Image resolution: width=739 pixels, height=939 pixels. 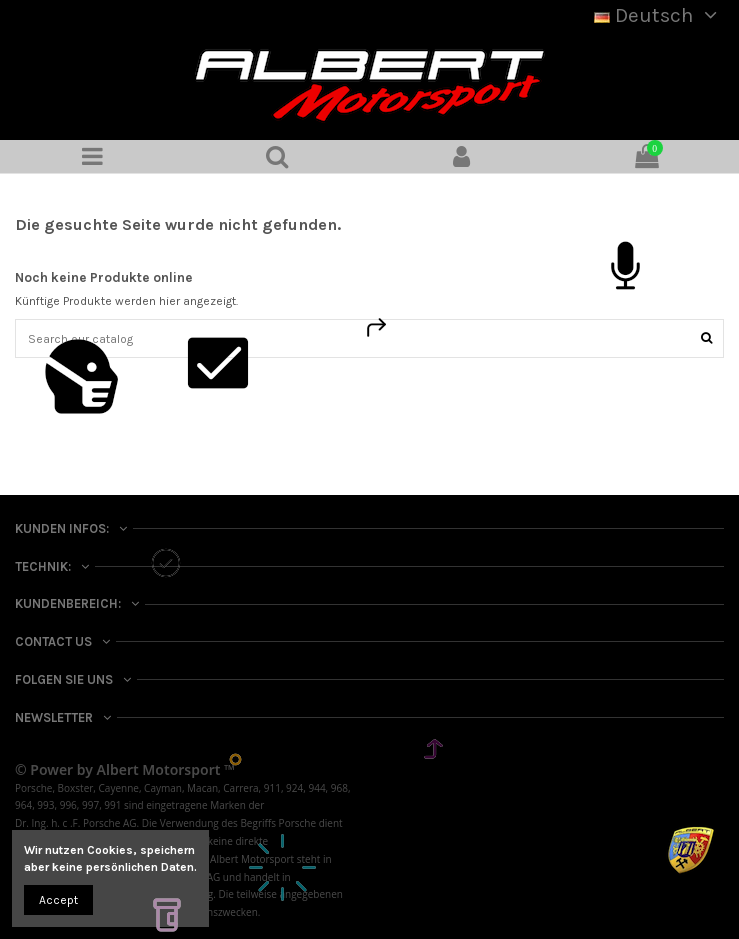 What do you see at coordinates (235, 759) in the screenshot?
I see `indicates an unselected or inactive radio button option` at bounding box center [235, 759].